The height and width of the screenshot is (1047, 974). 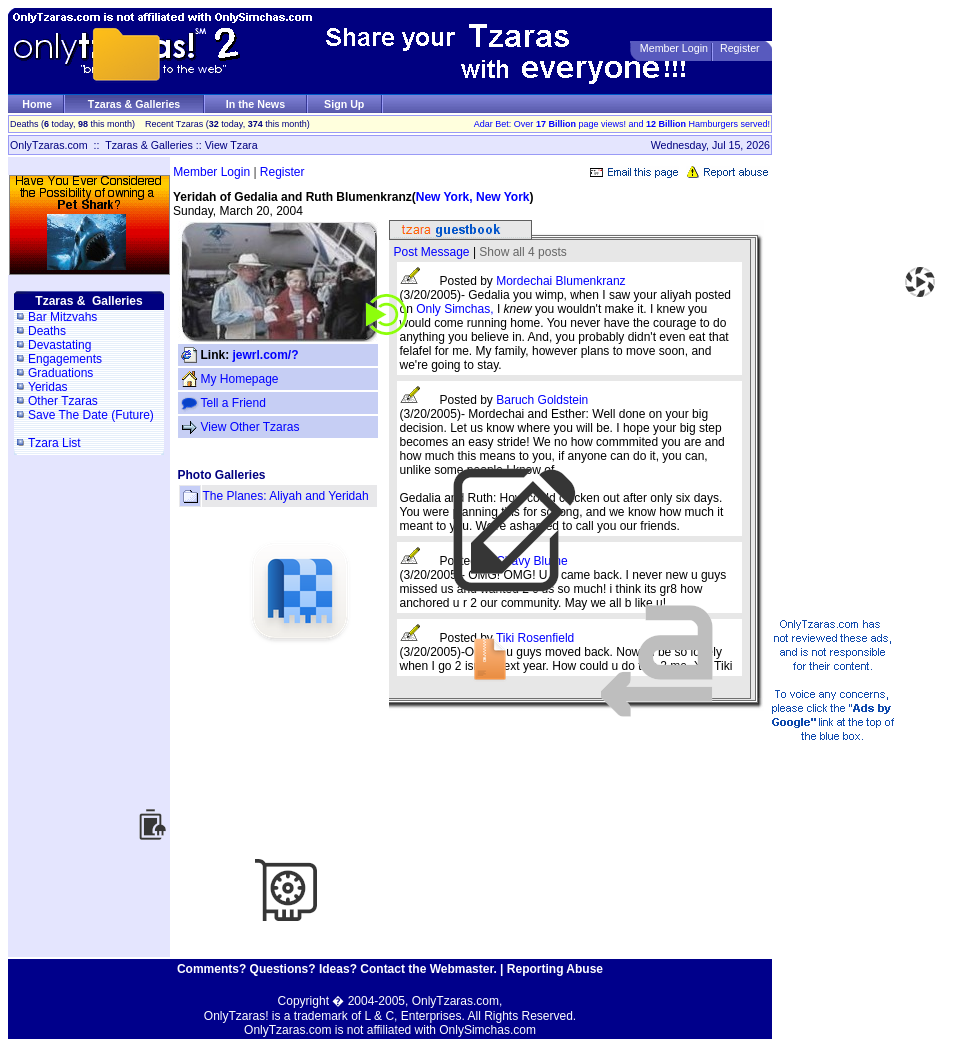 I want to click on open lollypop music player, so click(x=920, y=282).